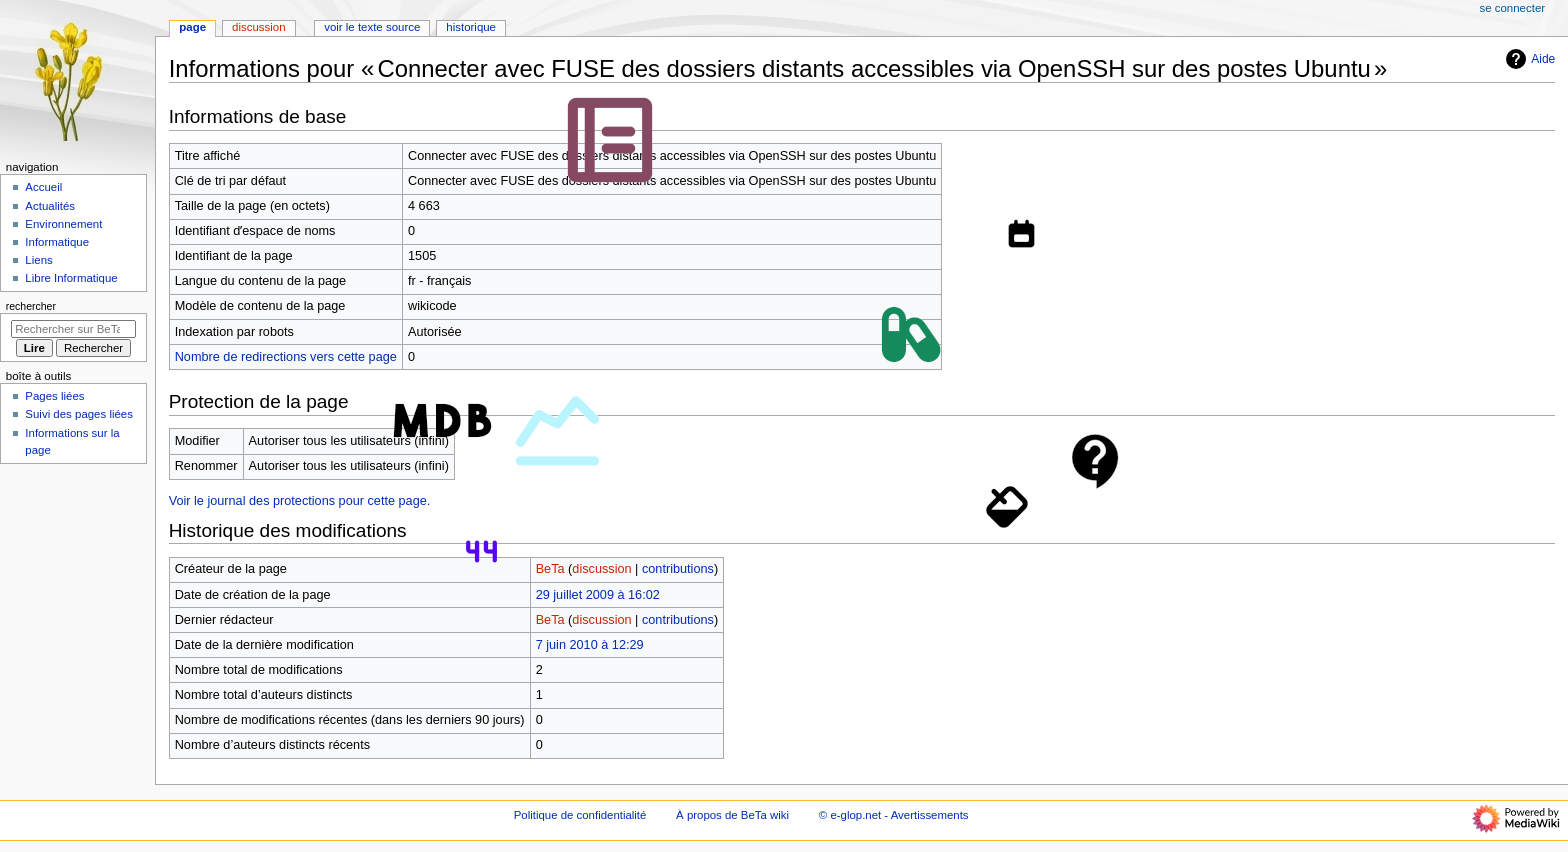 This screenshot has height=852, width=1568. Describe the element at coordinates (1007, 507) in the screenshot. I see `fill an area with color` at that location.